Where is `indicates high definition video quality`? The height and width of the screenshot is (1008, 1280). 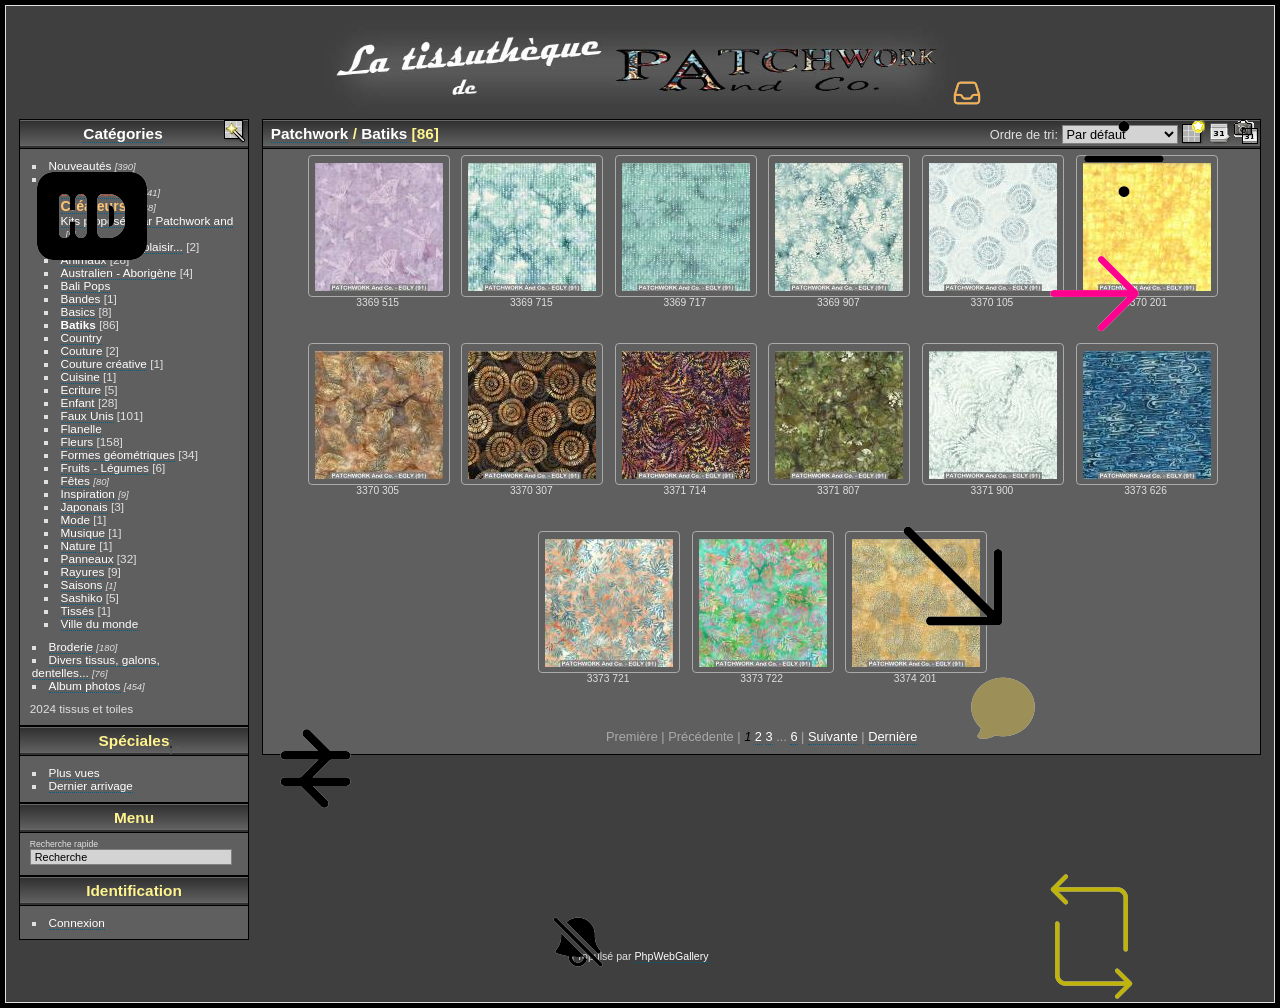 indicates high definition video quality is located at coordinates (92, 216).